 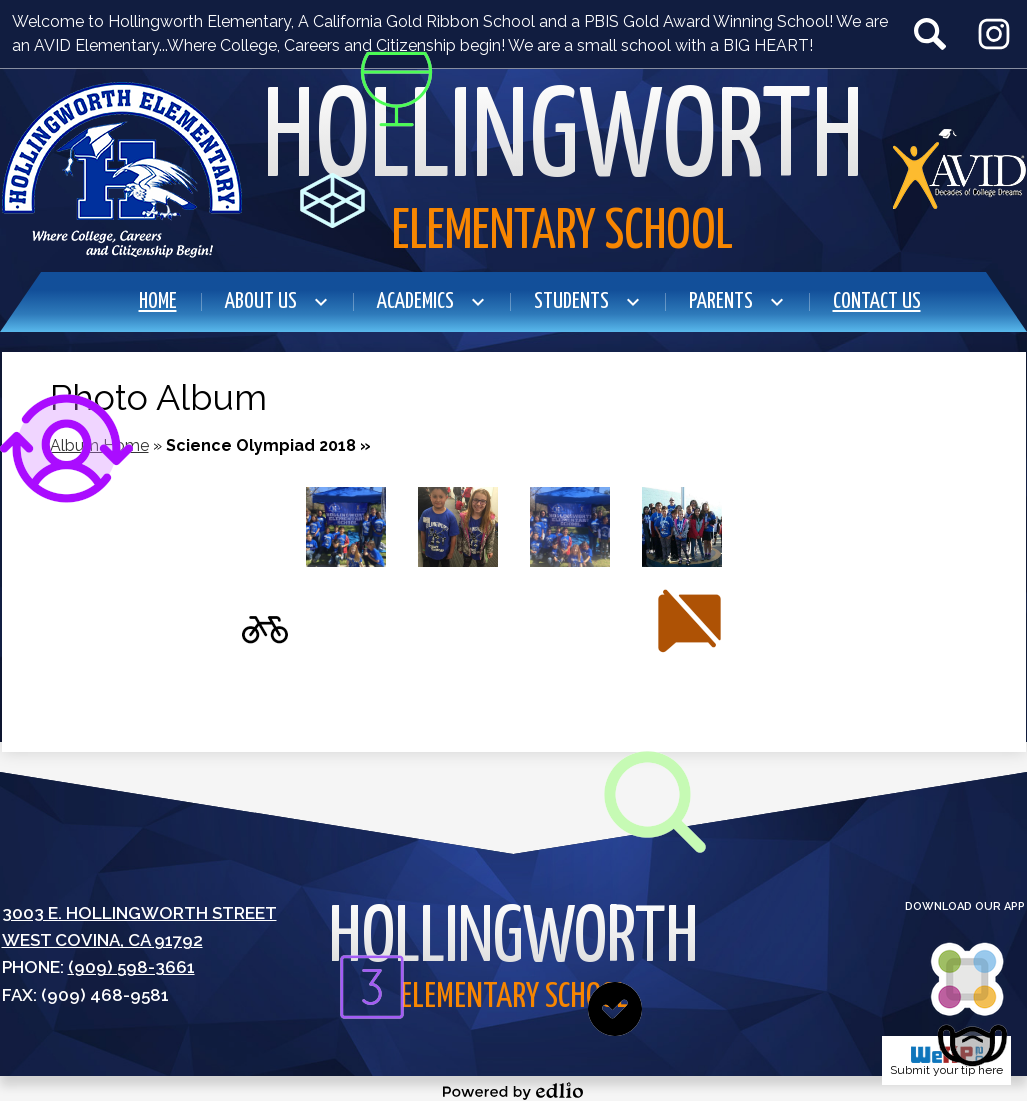 I want to click on indicates face mask required, so click(x=972, y=1045).